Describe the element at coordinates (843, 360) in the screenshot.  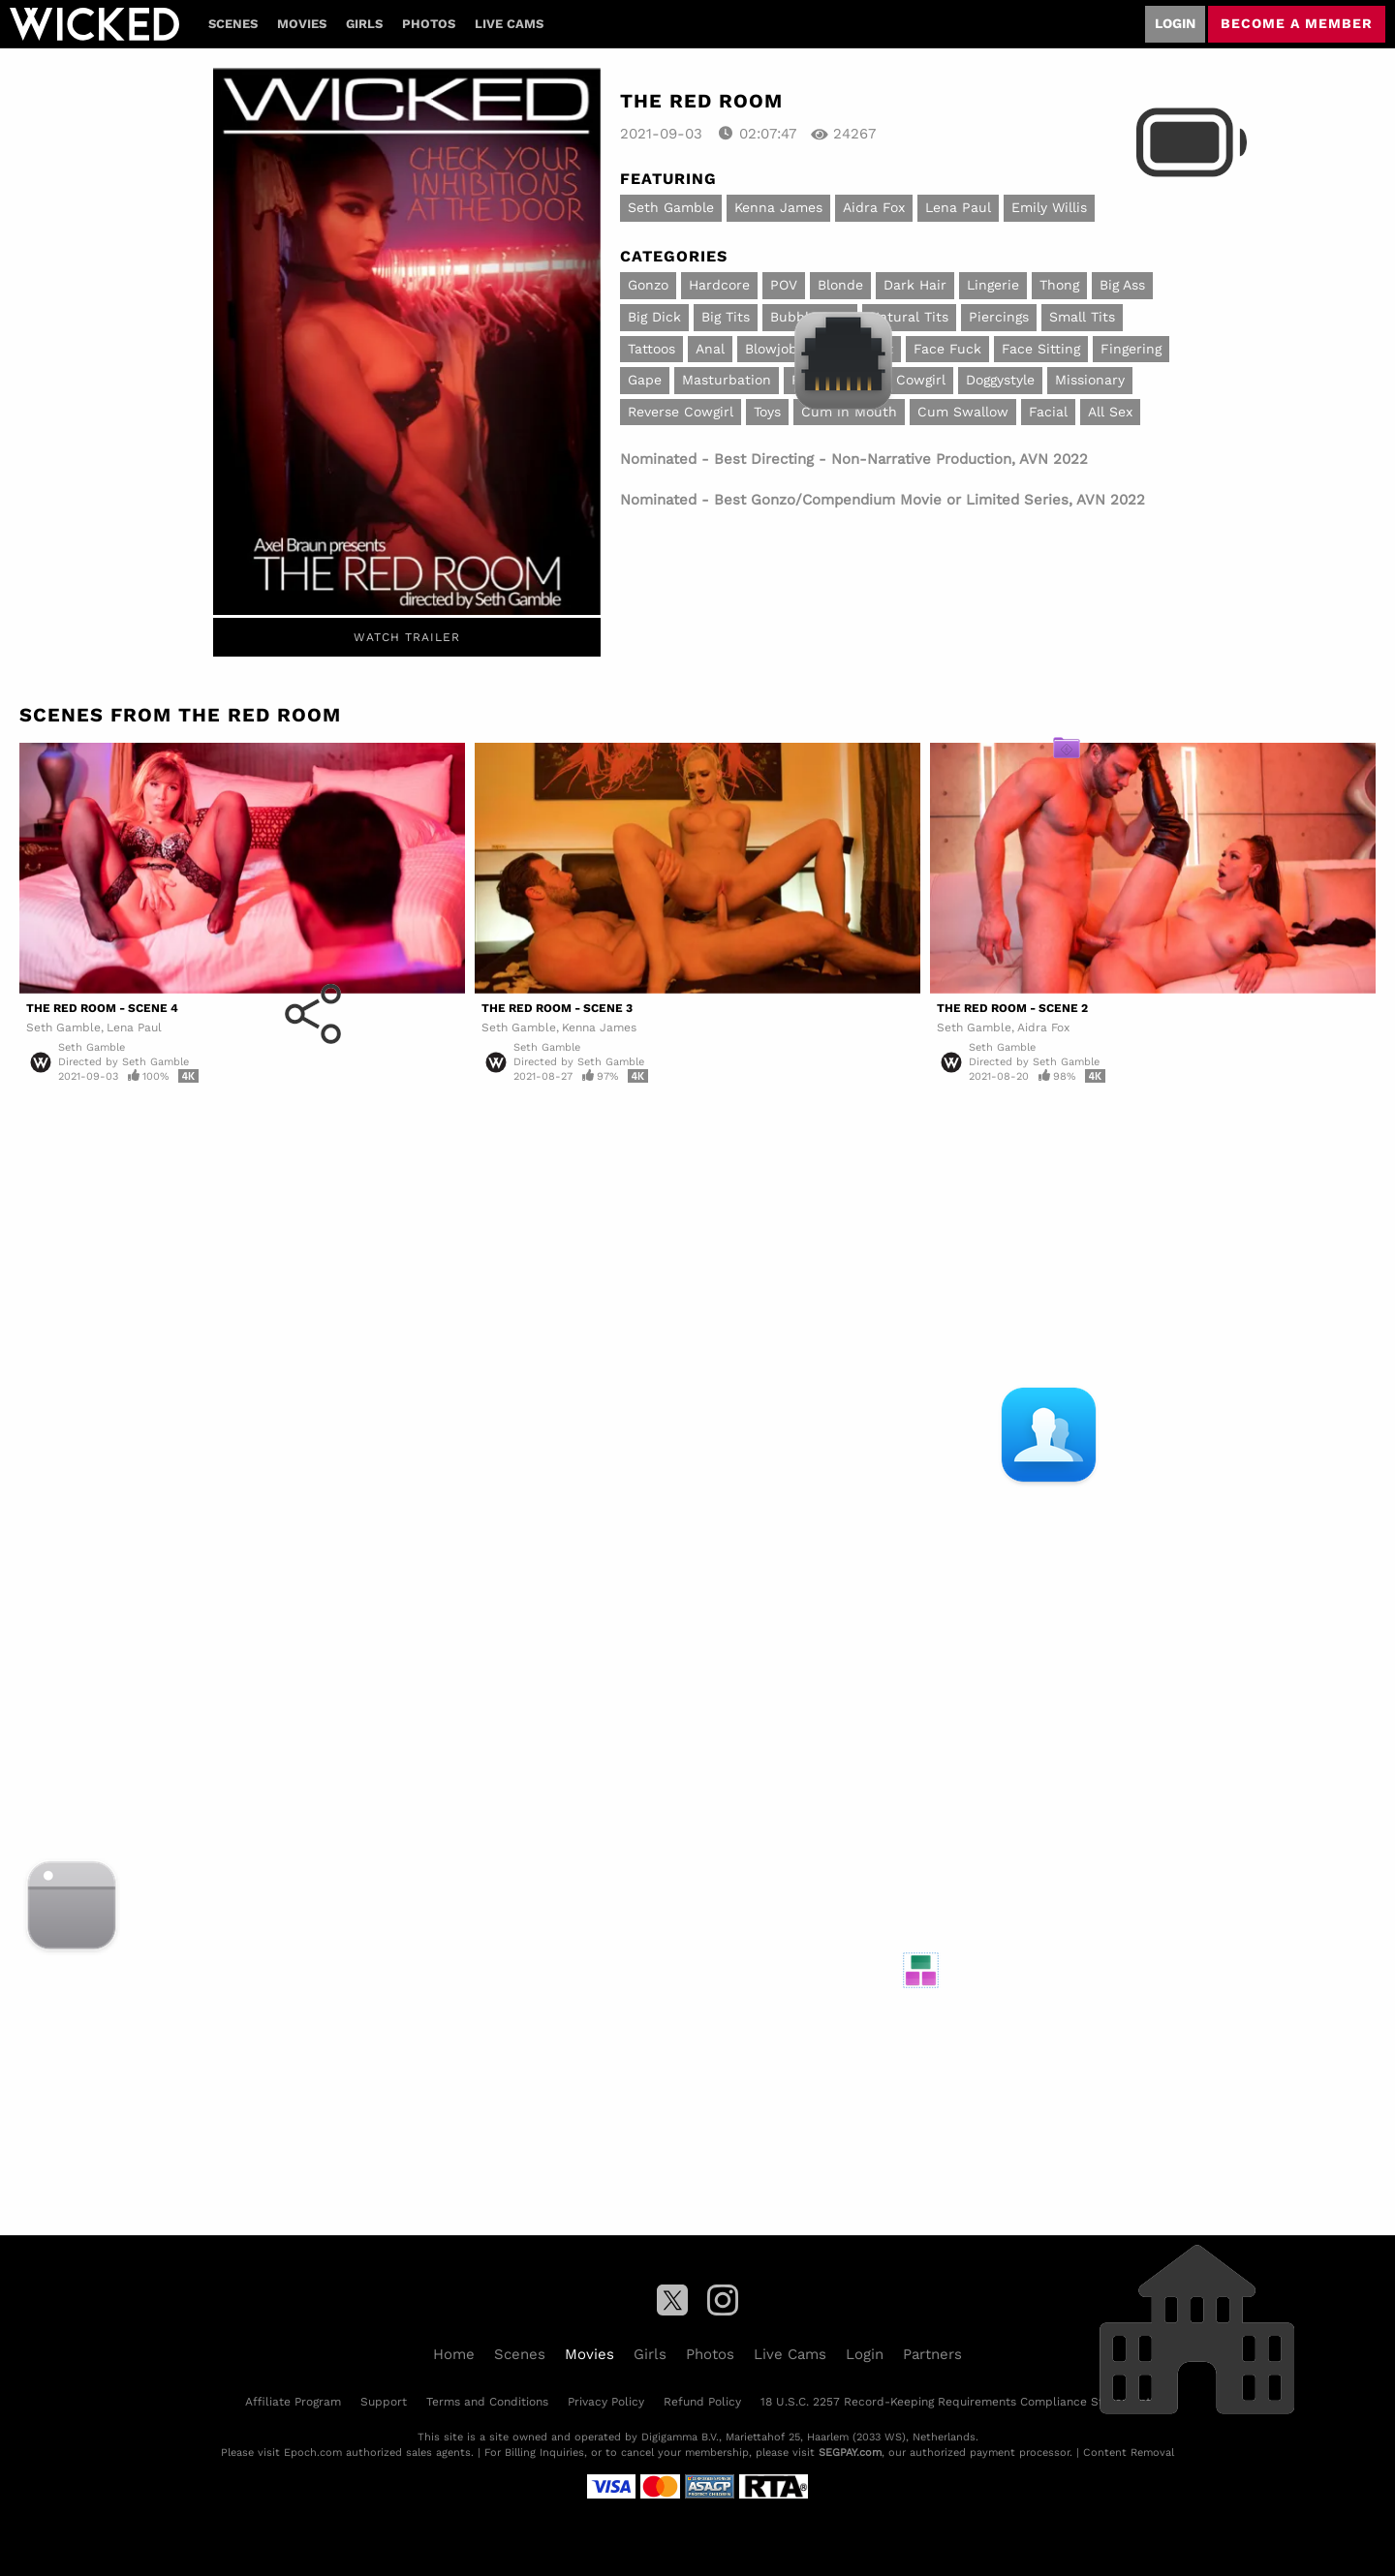
I see `indicates an RJ11 telephone/DSL network port` at that location.